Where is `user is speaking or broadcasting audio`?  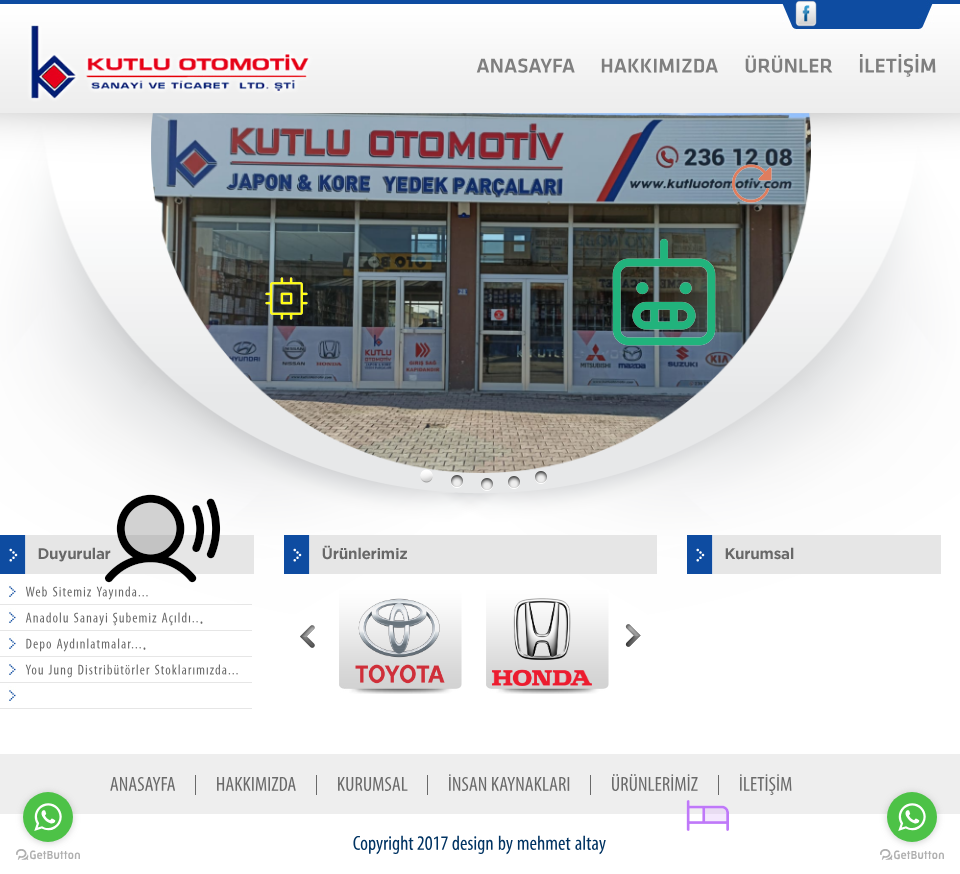
user is speaking or broadcasting audio is located at coordinates (160, 538).